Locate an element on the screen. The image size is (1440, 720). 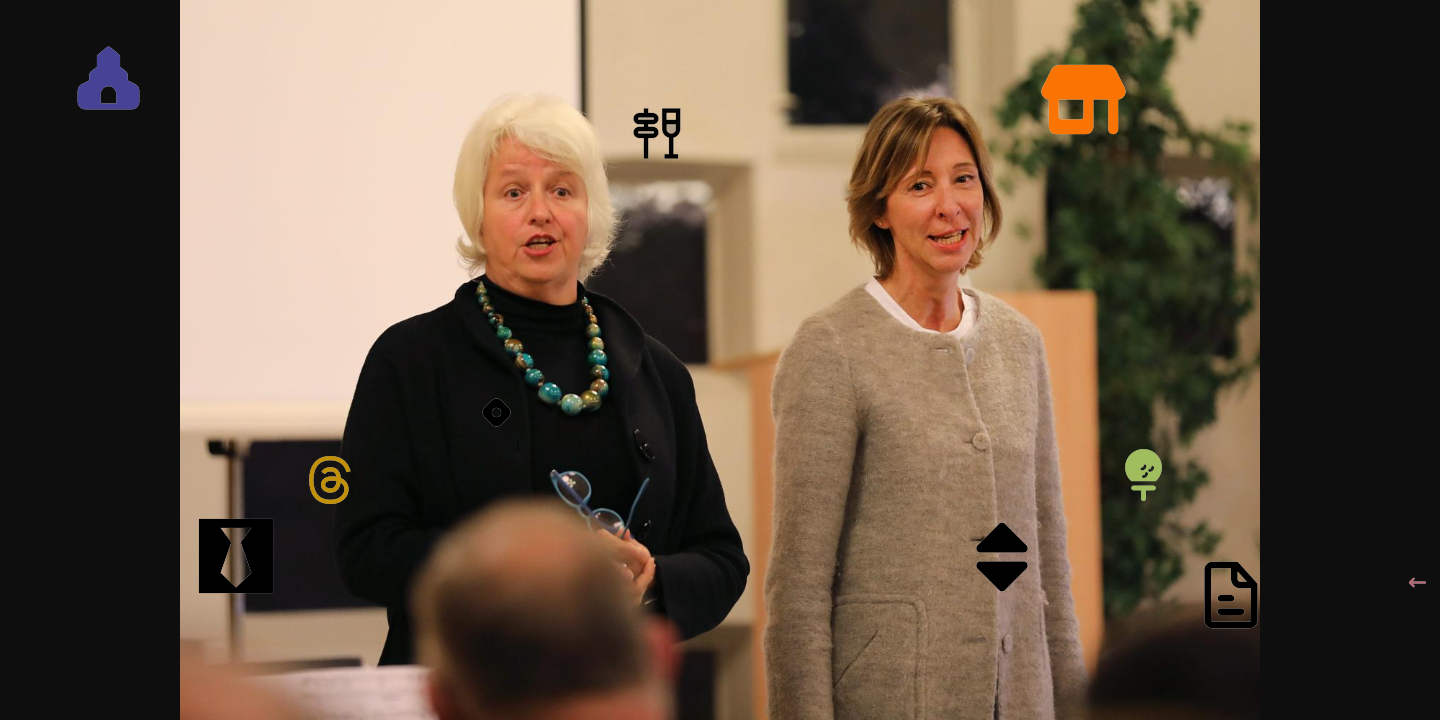
black tie formal wear or dress code indicator is located at coordinates (236, 556).